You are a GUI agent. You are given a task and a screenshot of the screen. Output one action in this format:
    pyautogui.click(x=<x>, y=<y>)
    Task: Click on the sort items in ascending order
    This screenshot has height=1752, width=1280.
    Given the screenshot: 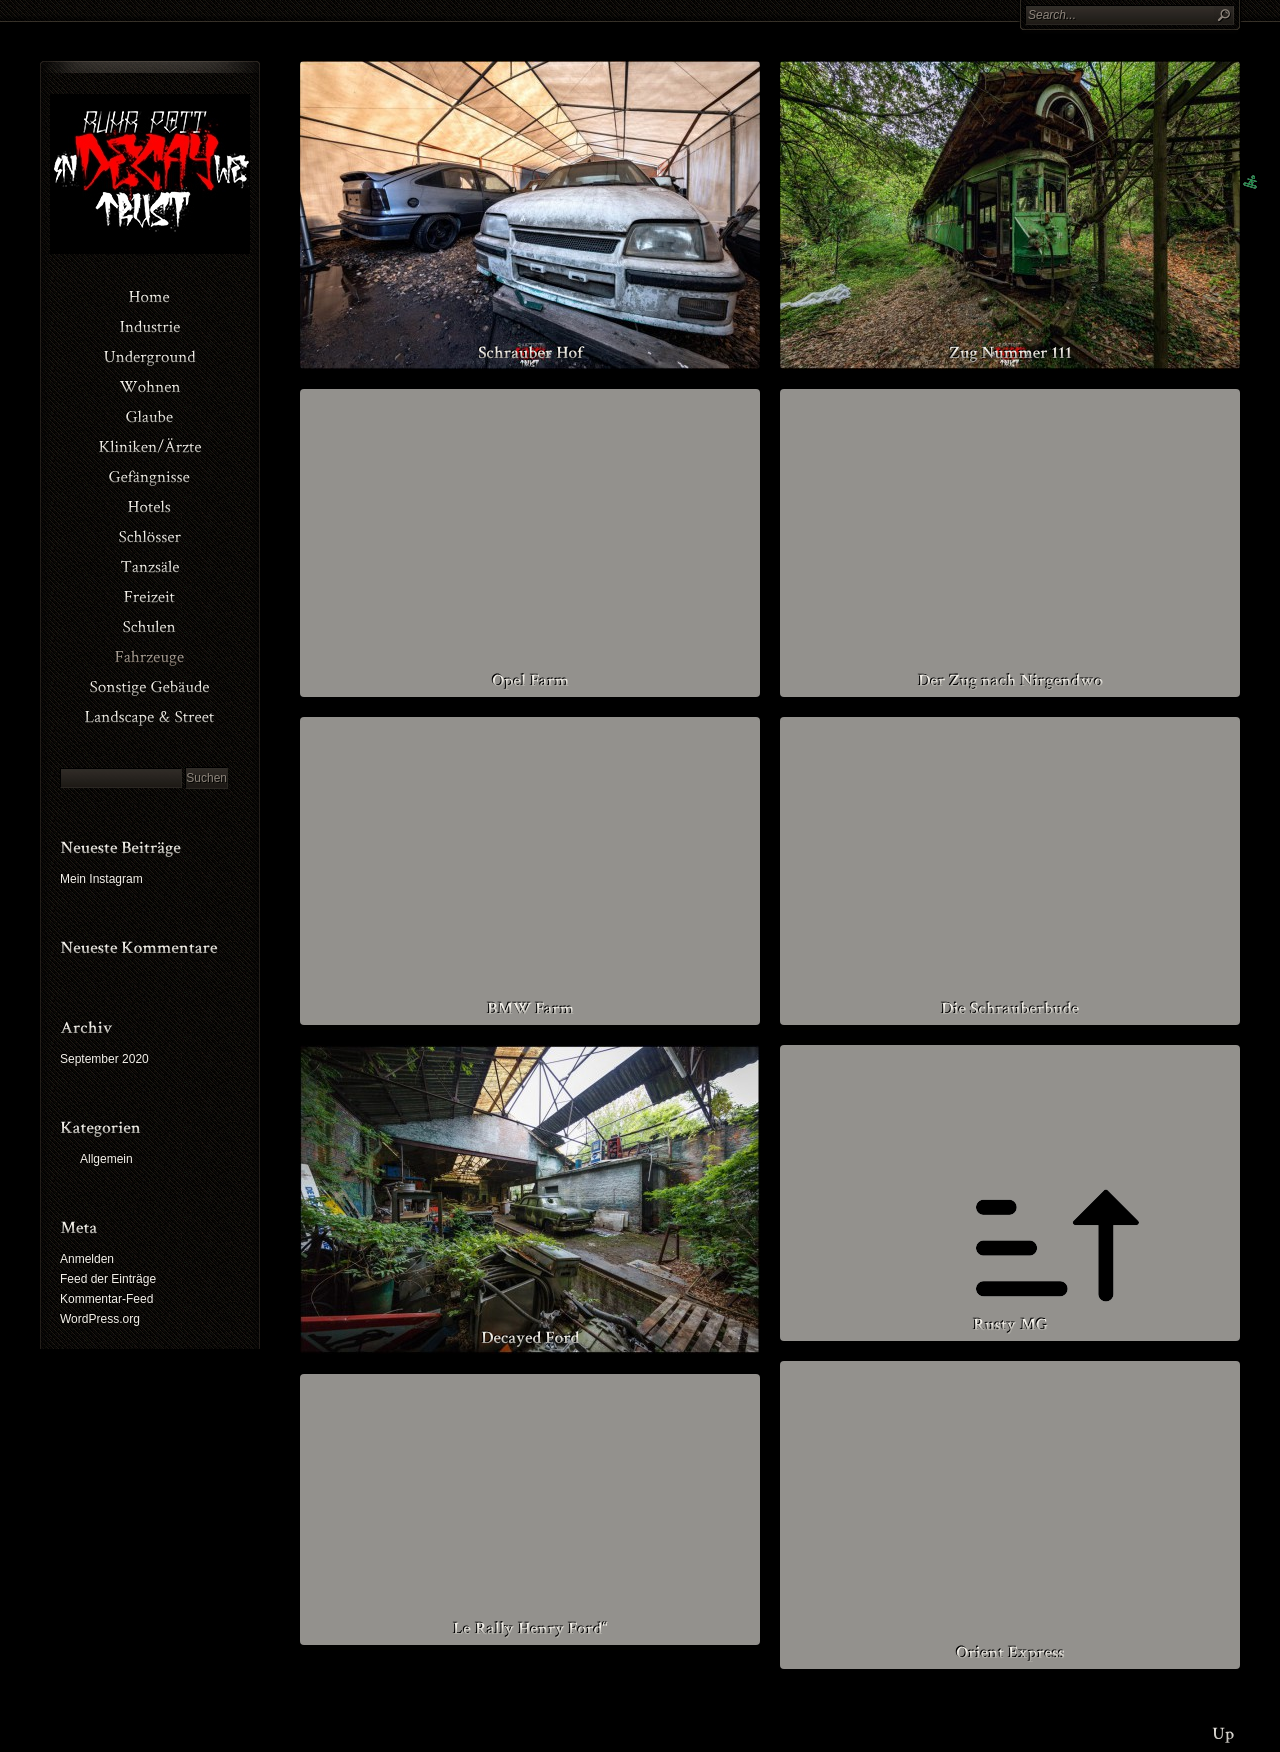 What is the action you would take?
    pyautogui.click(x=1057, y=1245)
    